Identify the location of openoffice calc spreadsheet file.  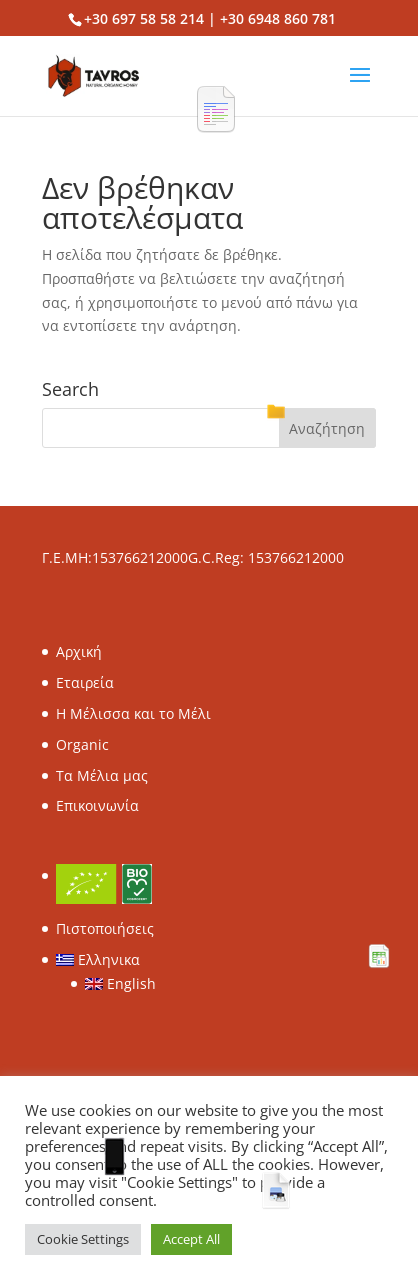
(379, 956).